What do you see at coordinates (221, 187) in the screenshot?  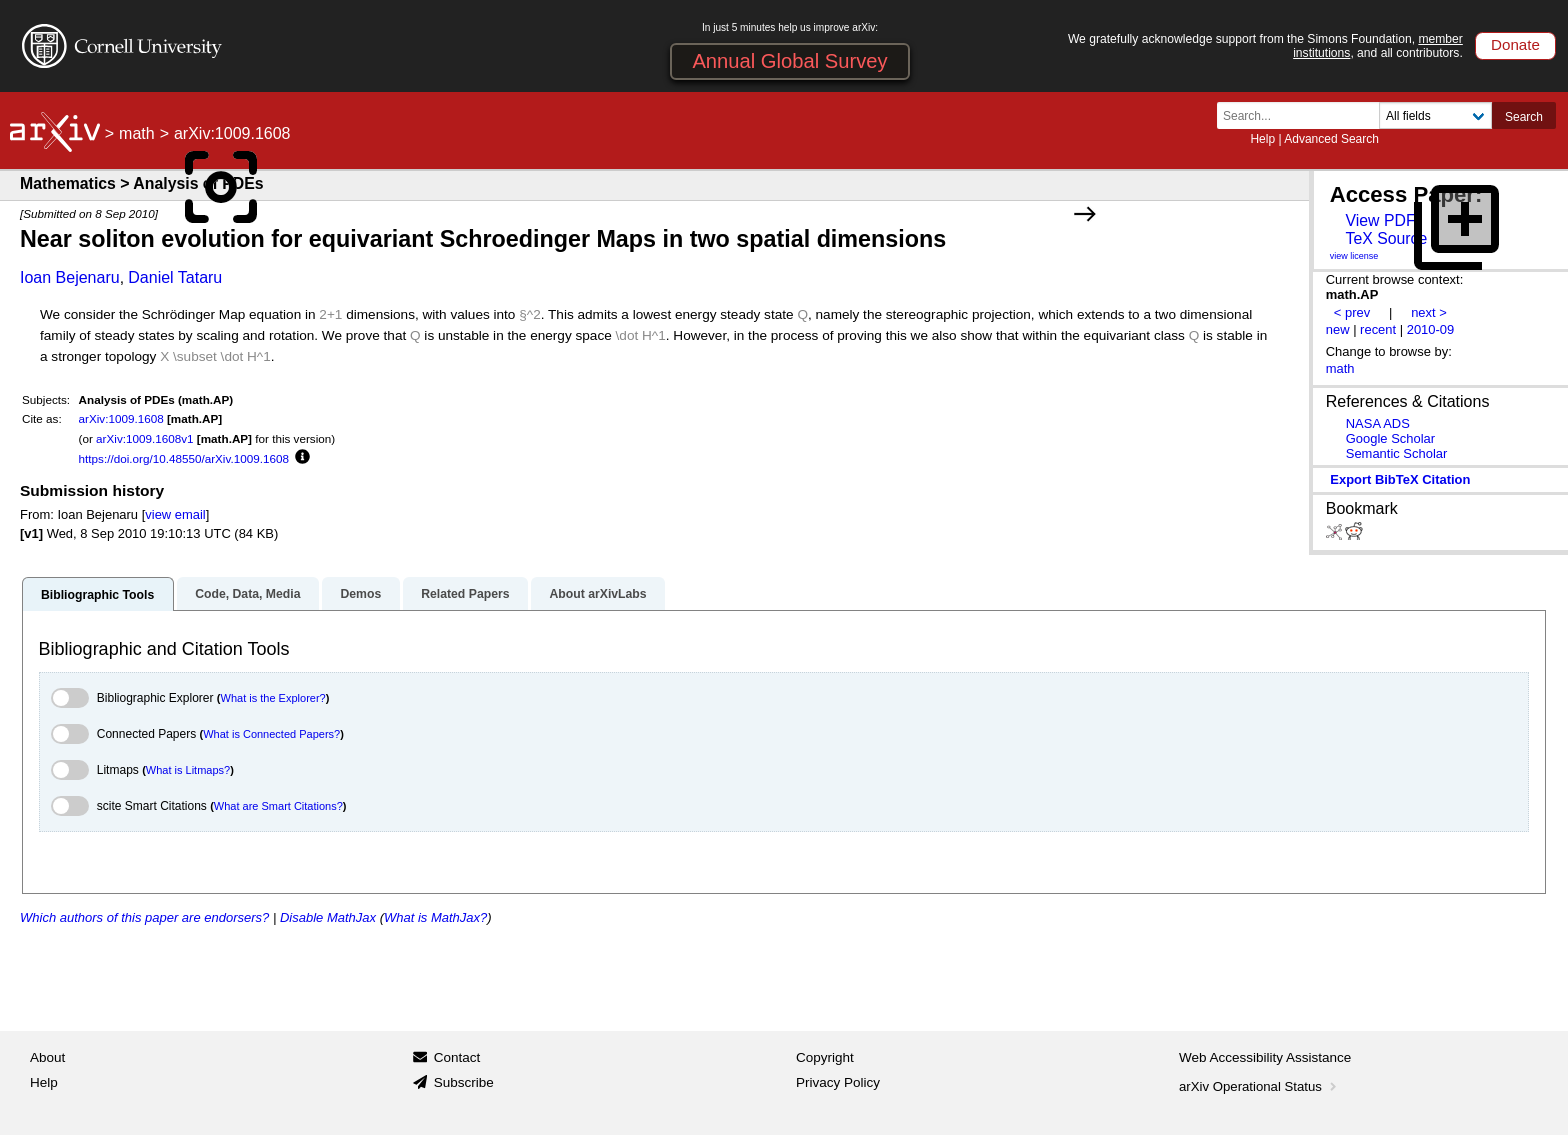 I see `tap to focus camera on center of frame` at bounding box center [221, 187].